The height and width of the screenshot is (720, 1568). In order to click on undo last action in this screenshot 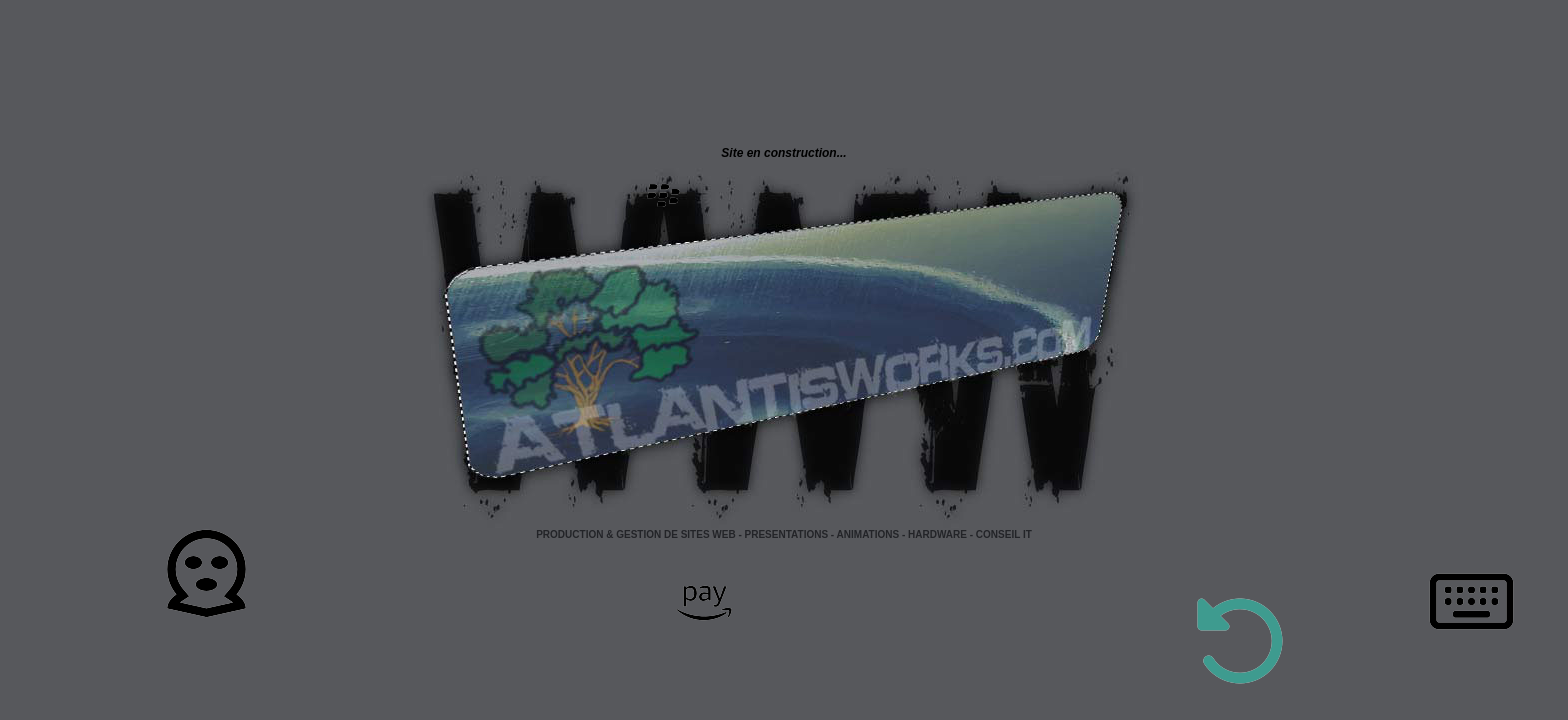, I will do `click(1240, 641)`.